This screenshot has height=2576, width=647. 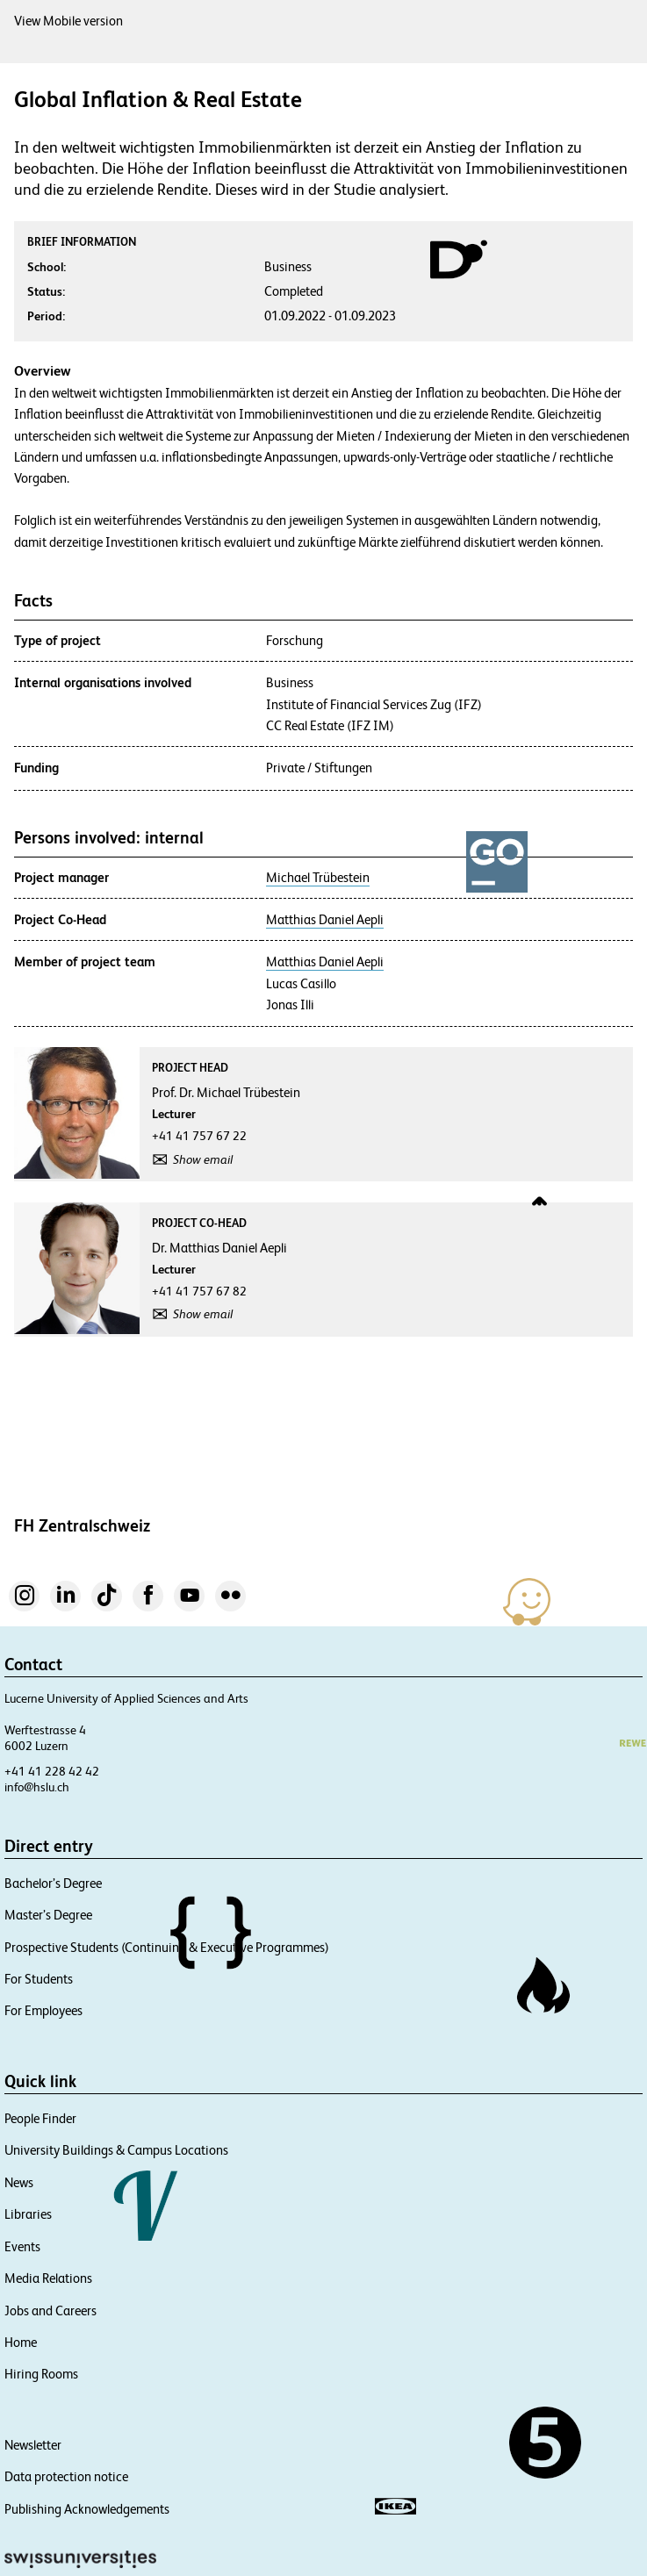 I want to click on open GoLand IDE application, so click(x=497, y=862).